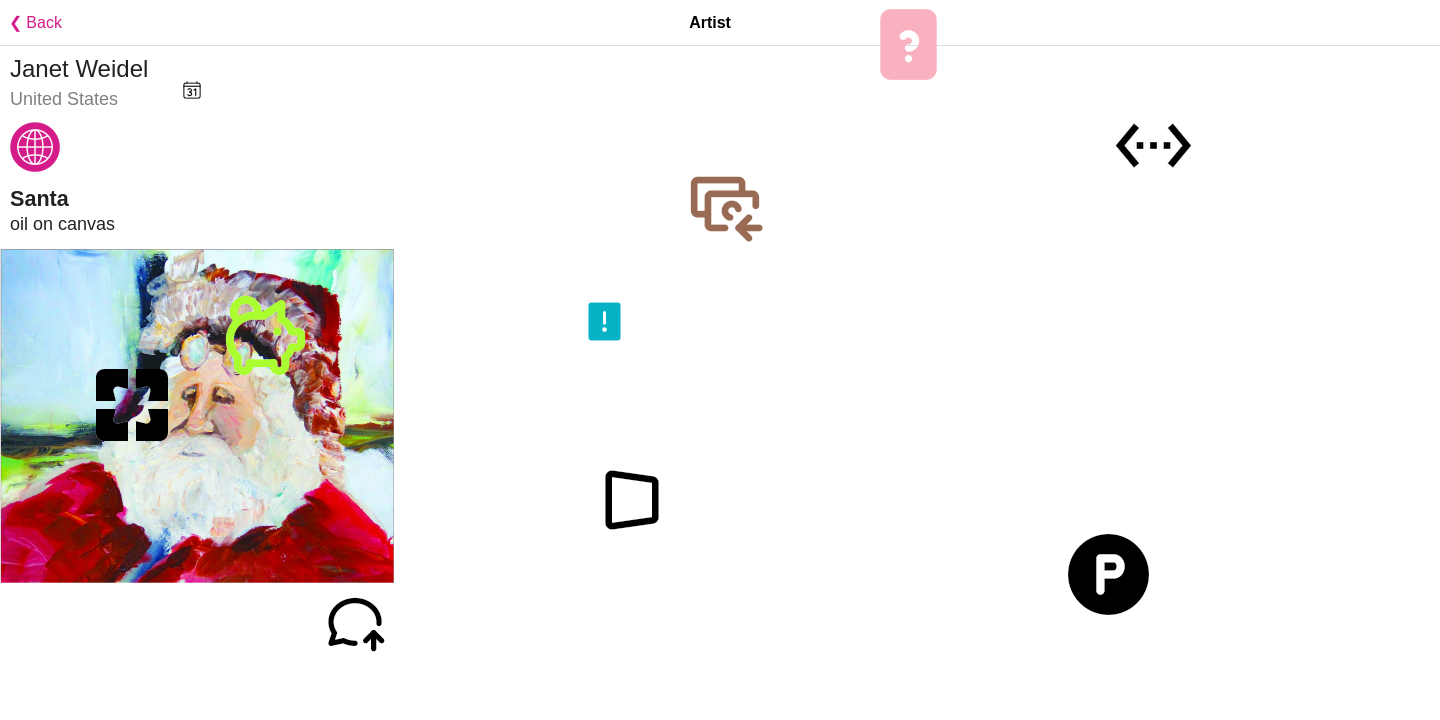  What do you see at coordinates (632, 500) in the screenshot?
I see `adjust perspective or 3D view settings` at bounding box center [632, 500].